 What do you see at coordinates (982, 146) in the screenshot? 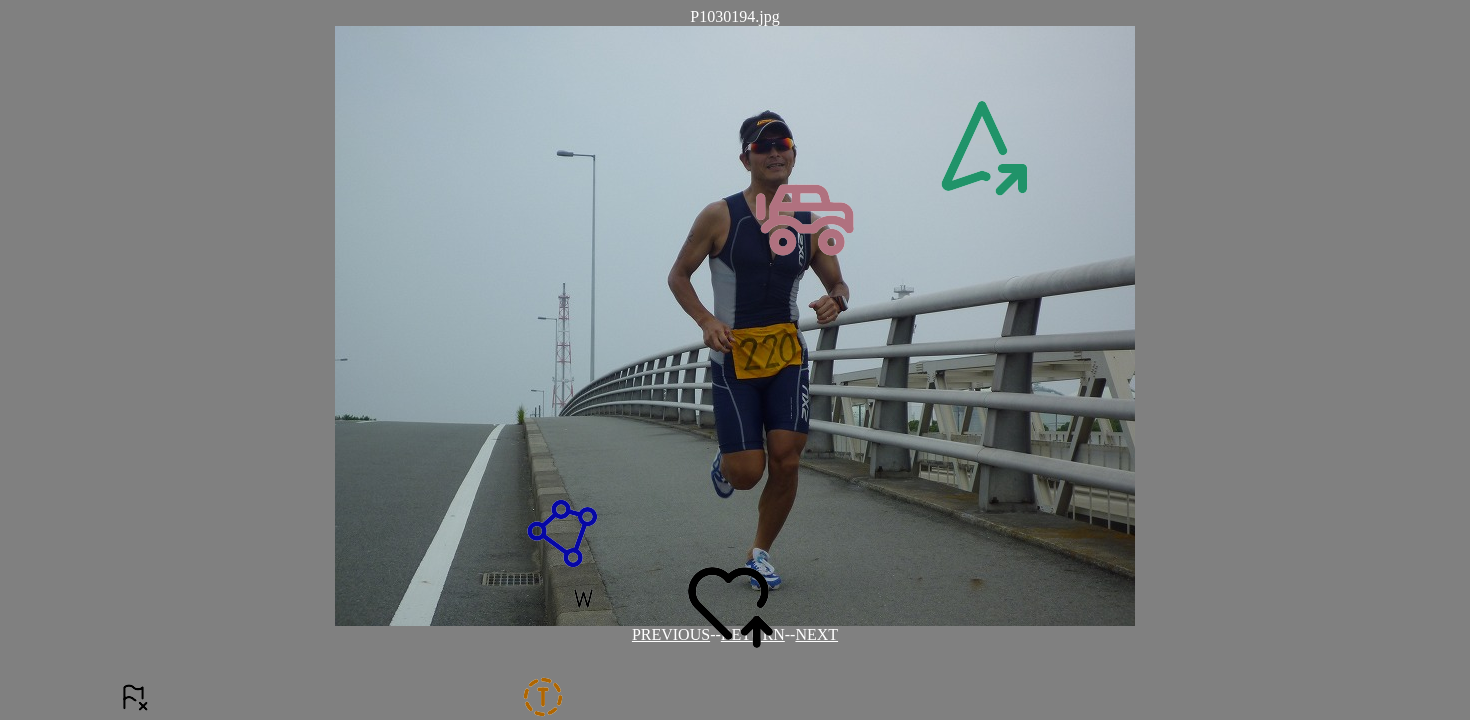
I see `share your current location` at bounding box center [982, 146].